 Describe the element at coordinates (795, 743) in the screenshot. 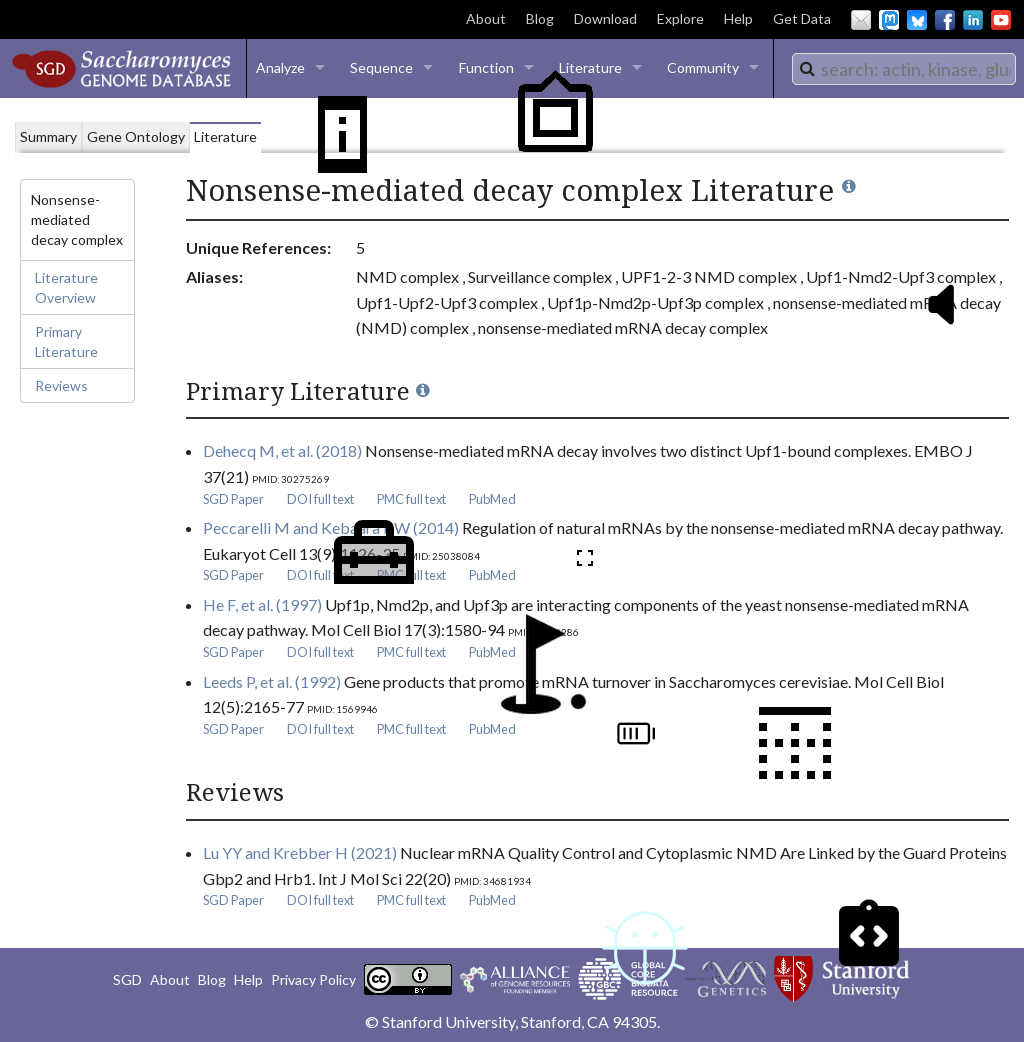

I see `apply border to top edge of cell or table` at that location.